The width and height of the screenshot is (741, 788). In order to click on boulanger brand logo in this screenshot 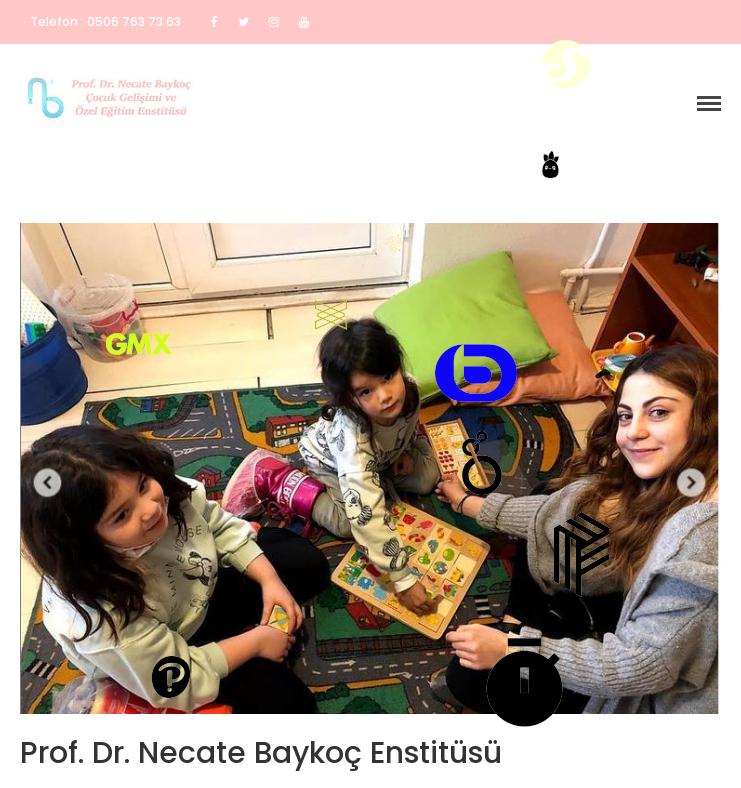, I will do `click(476, 373)`.